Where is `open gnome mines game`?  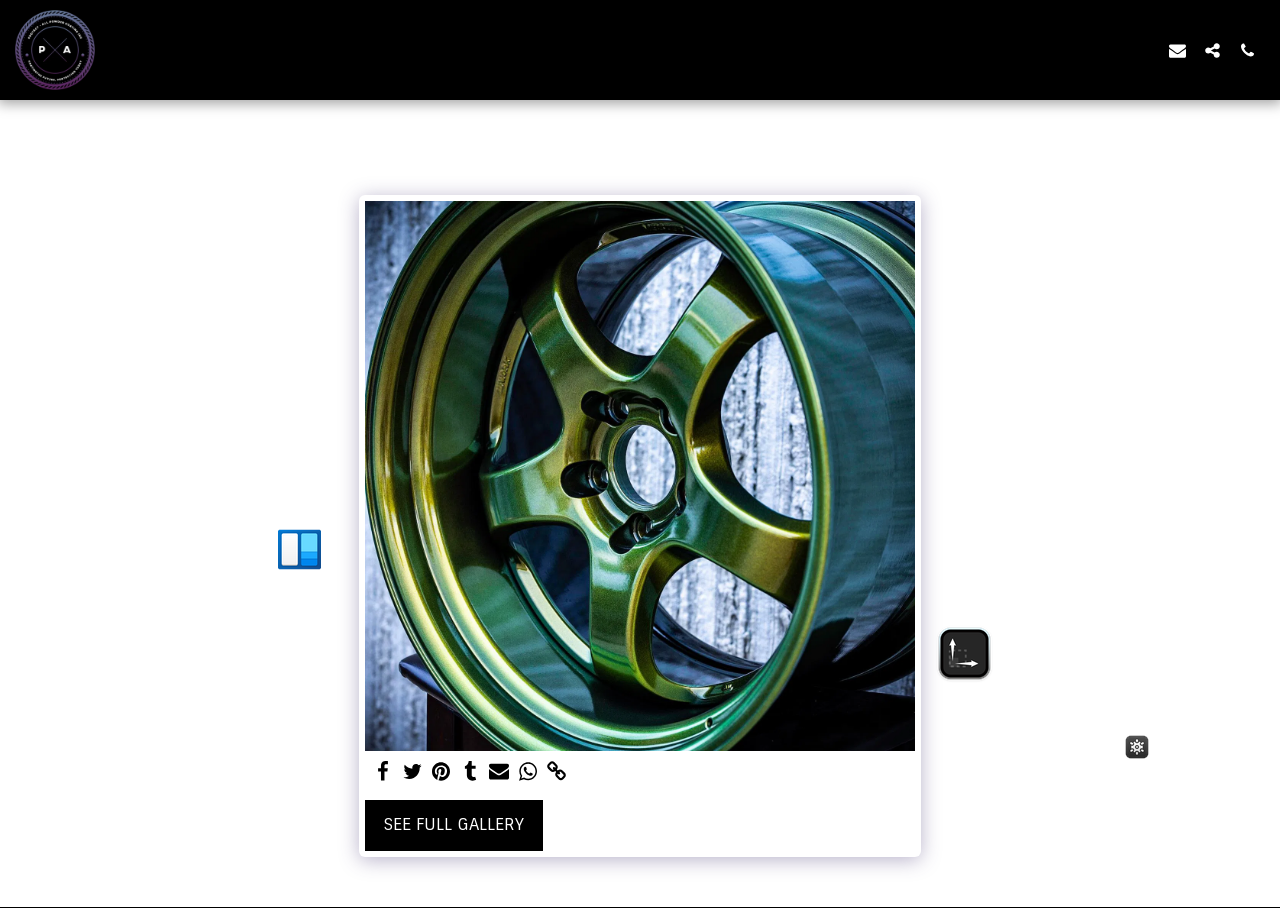 open gnome mines game is located at coordinates (1137, 747).